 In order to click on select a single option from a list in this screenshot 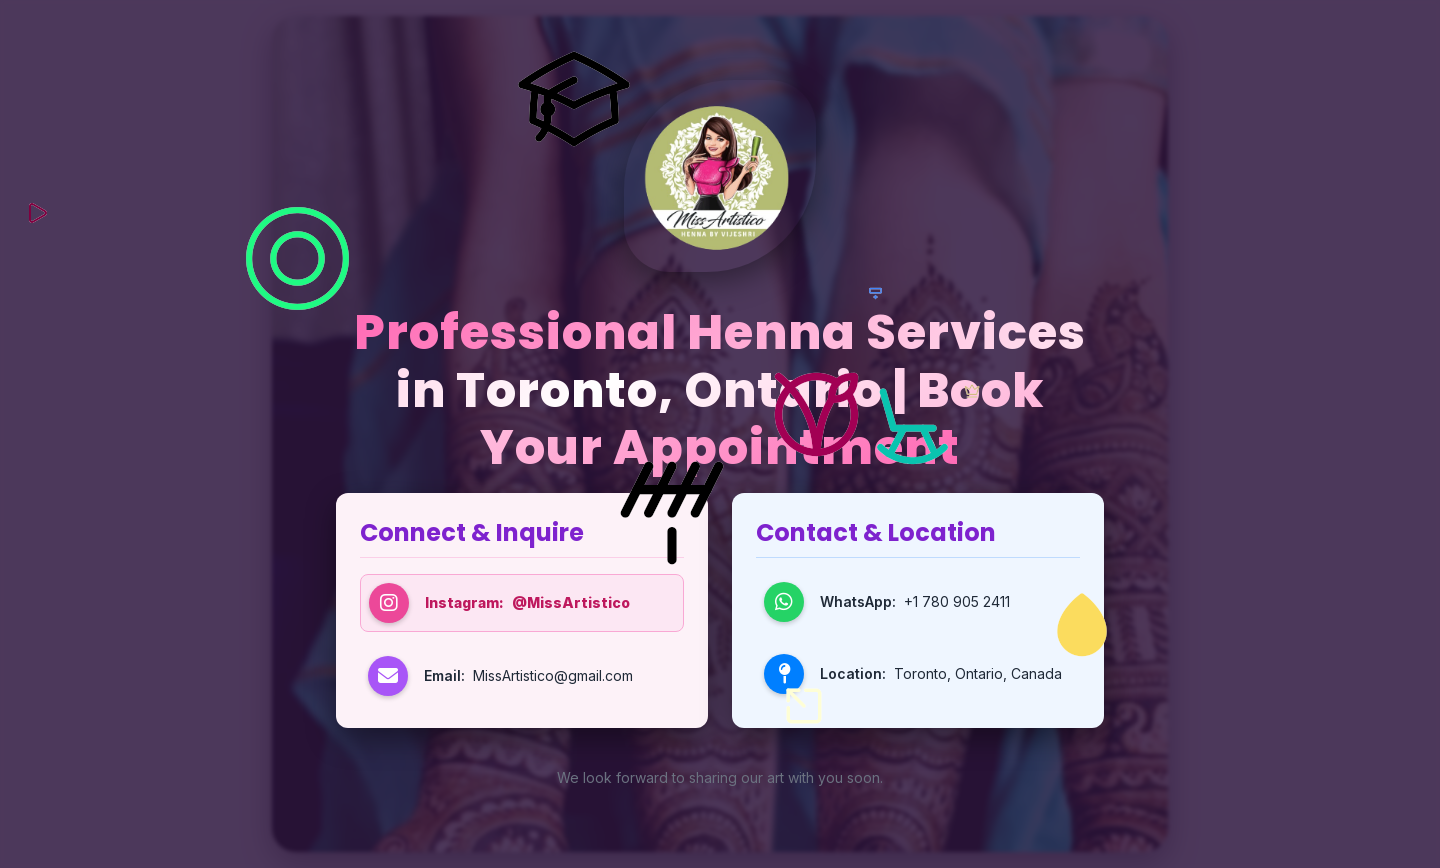, I will do `click(297, 258)`.